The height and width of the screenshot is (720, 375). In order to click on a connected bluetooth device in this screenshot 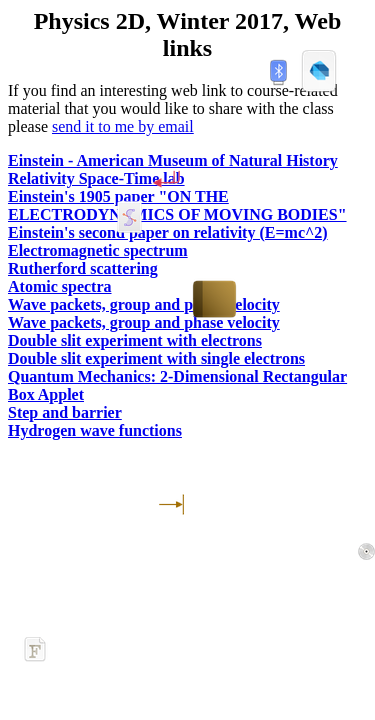, I will do `click(278, 72)`.